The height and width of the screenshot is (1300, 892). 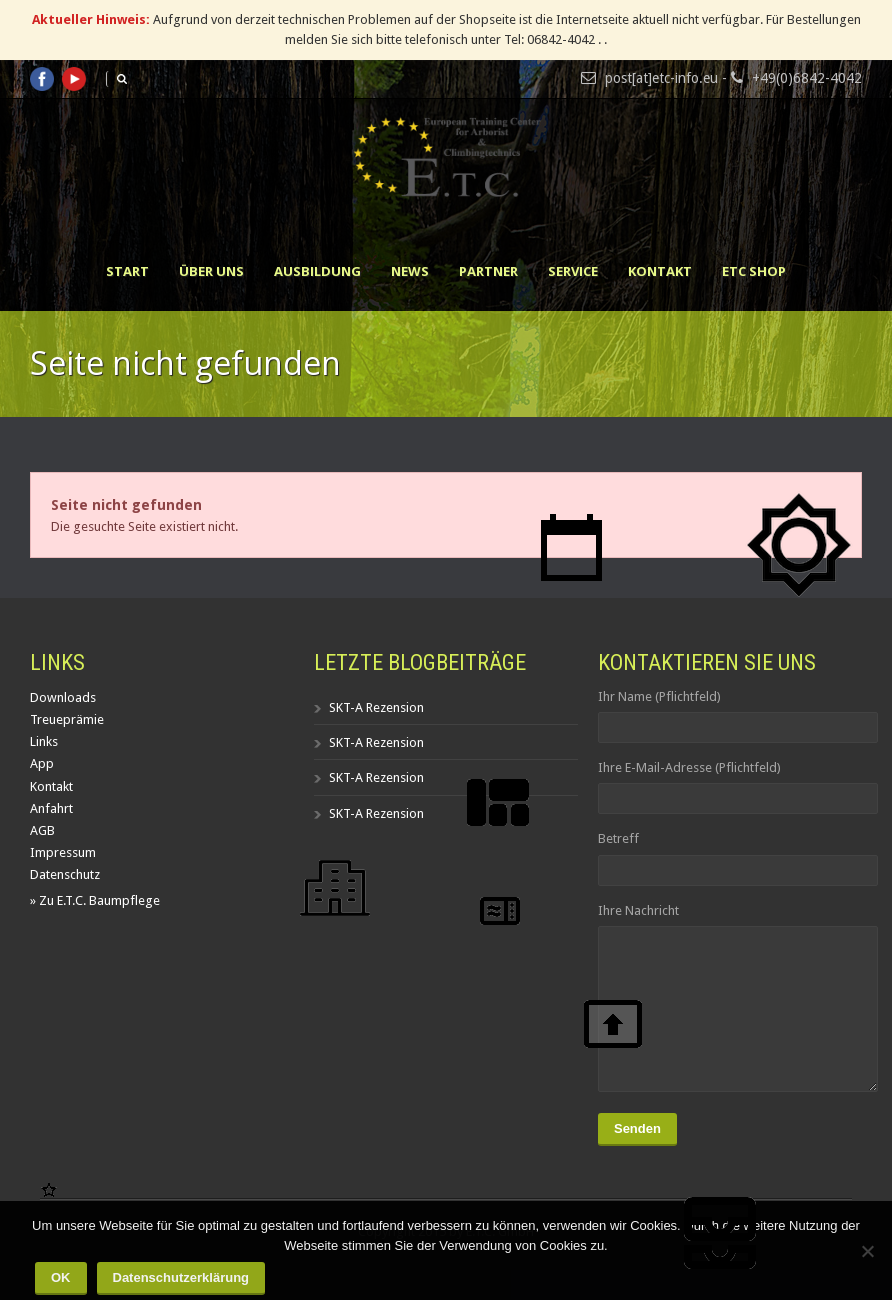 What do you see at coordinates (49, 1190) in the screenshot?
I see `add item to favorites` at bounding box center [49, 1190].